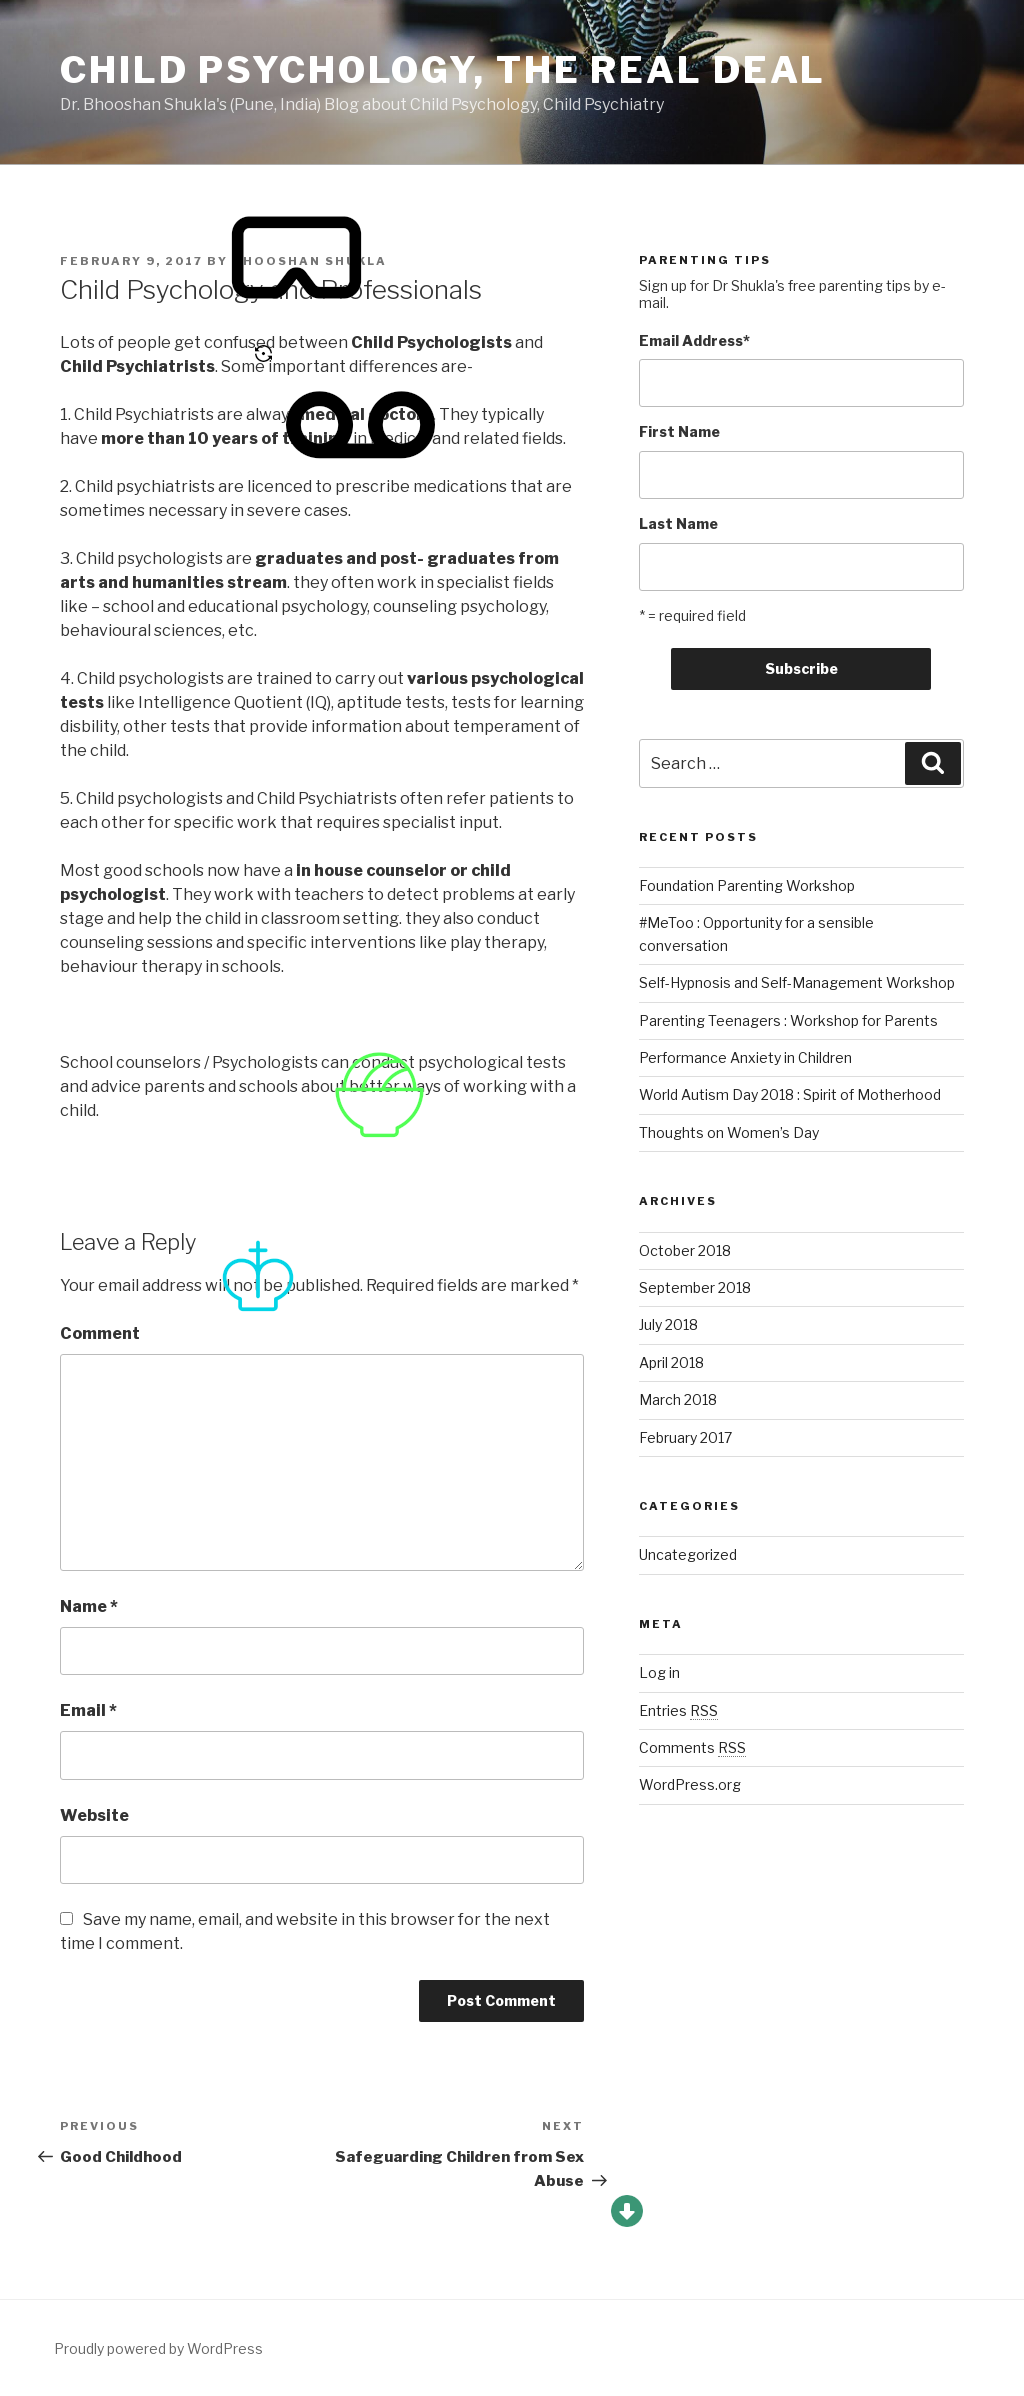 Image resolution: width=1024 pixels, height=2396 pixels. Describe the element at coordinates (258, 1281) in the screenshot. I see `indicates premium or royal status` at that location.